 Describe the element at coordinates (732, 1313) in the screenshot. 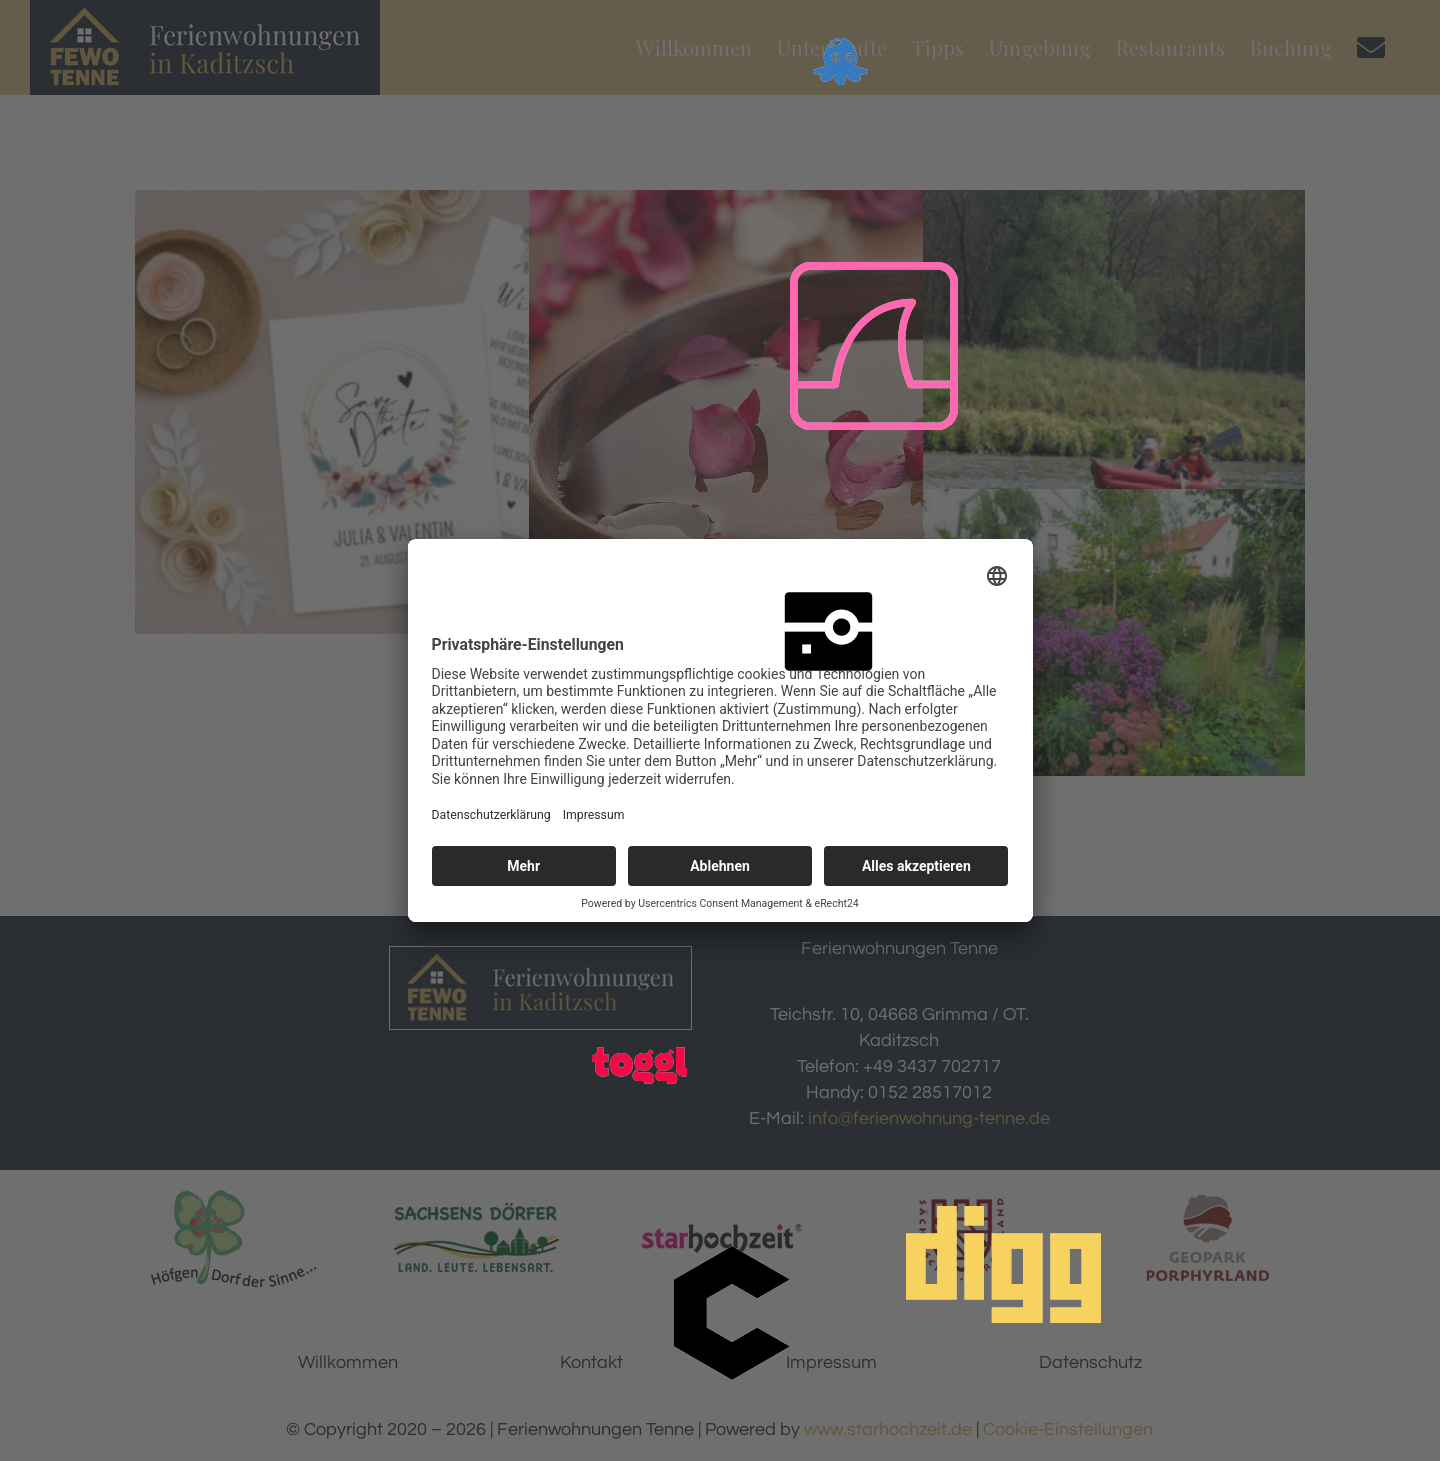

I see `open Codio learning platform` at that location.